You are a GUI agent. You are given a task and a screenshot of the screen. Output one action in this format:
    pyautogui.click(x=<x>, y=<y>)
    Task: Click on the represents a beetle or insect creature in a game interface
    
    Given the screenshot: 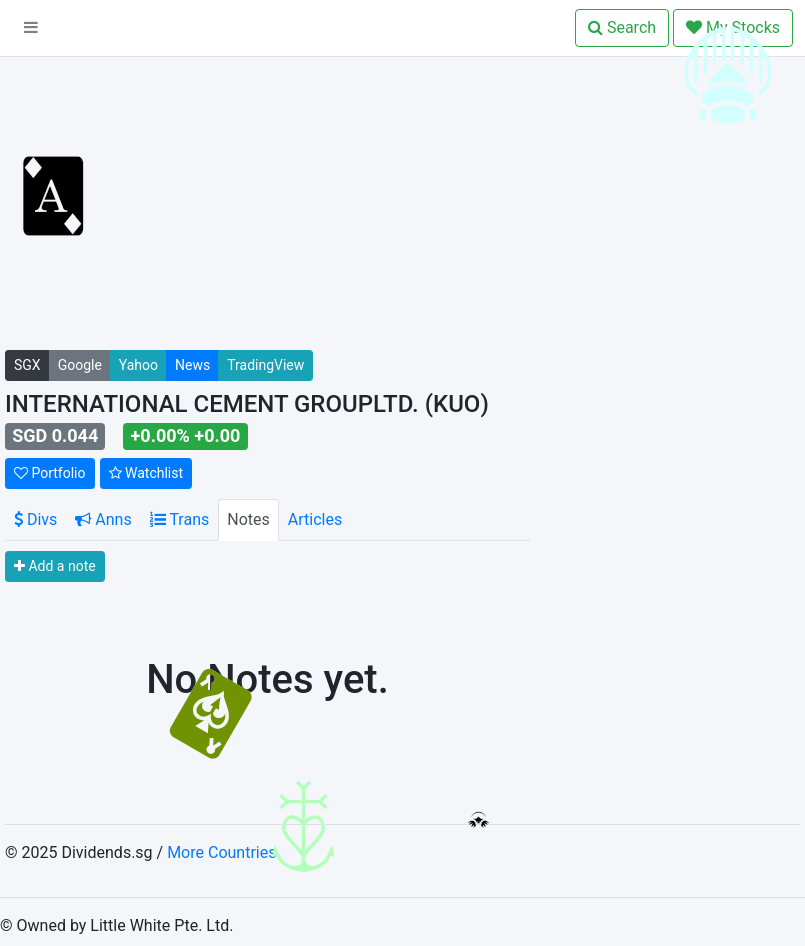 What is the action you would take?
    pyautogui.click(x=727, y=76)
    